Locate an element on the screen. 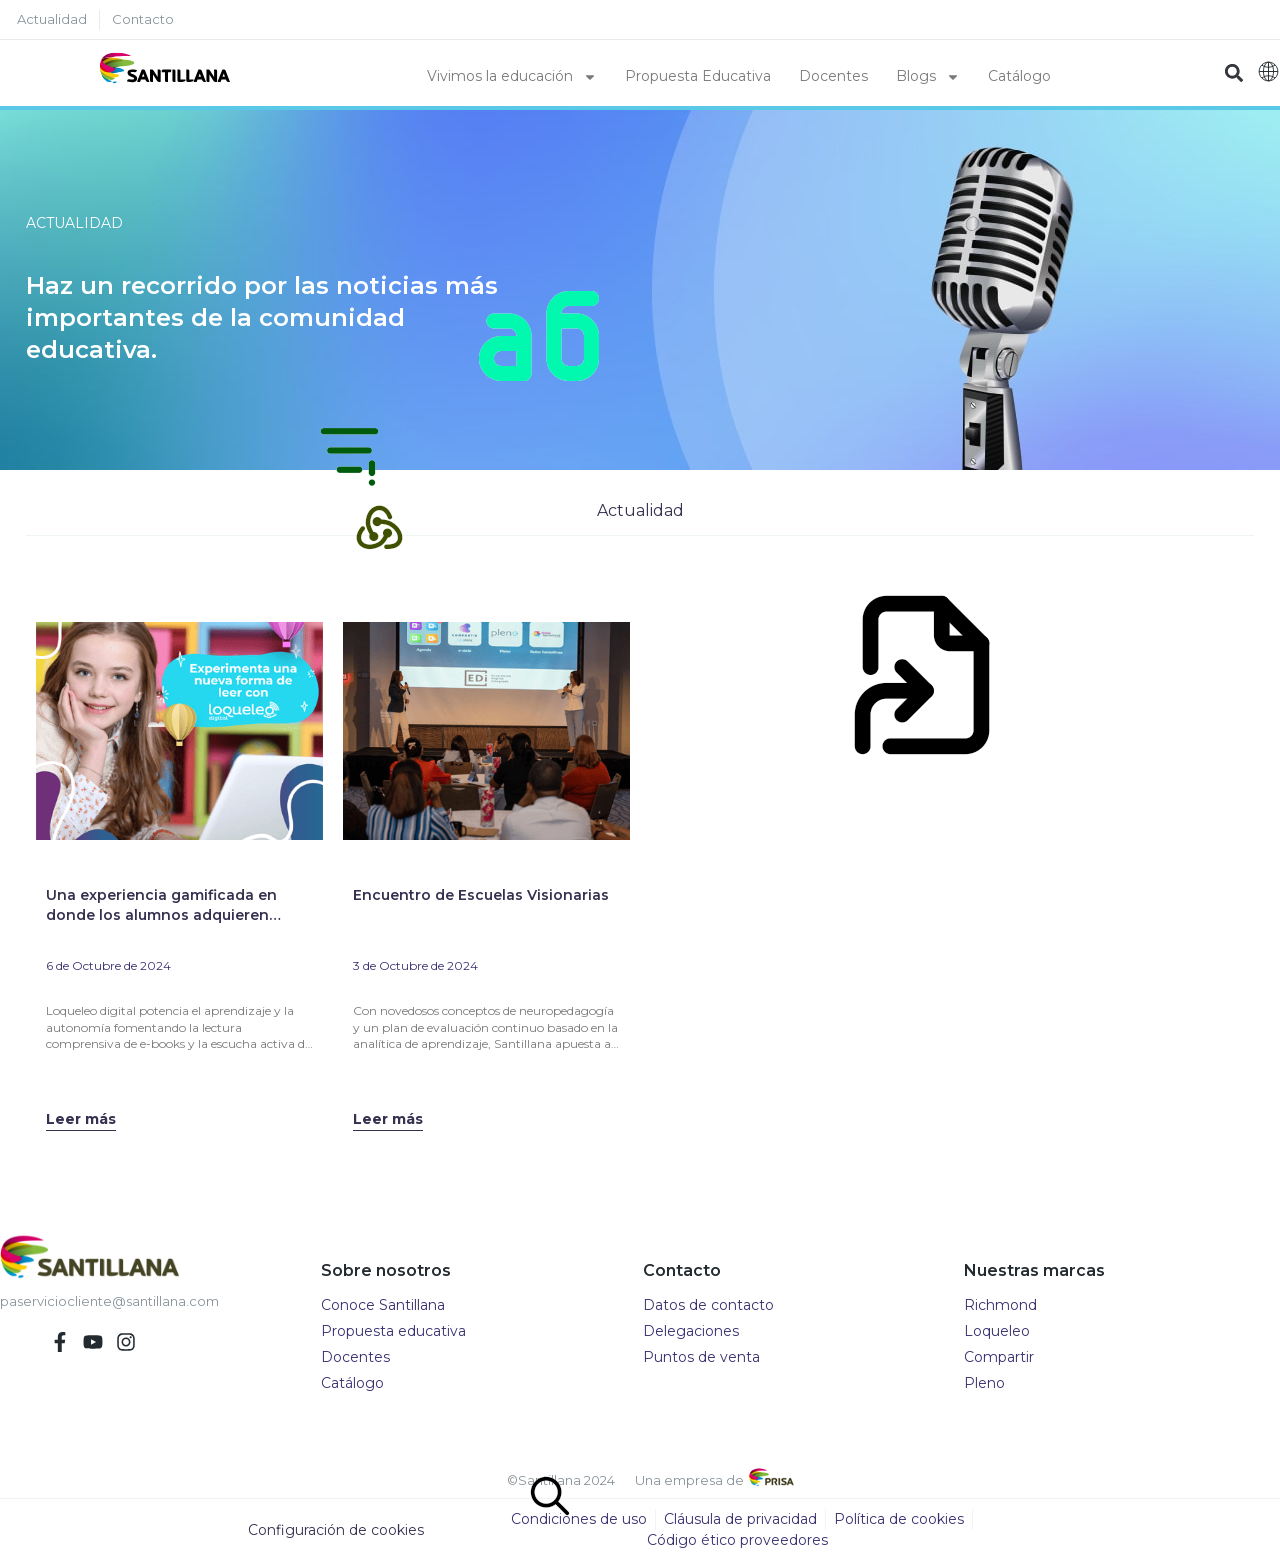  redux state management library logo is located at coordinates (379, 528).